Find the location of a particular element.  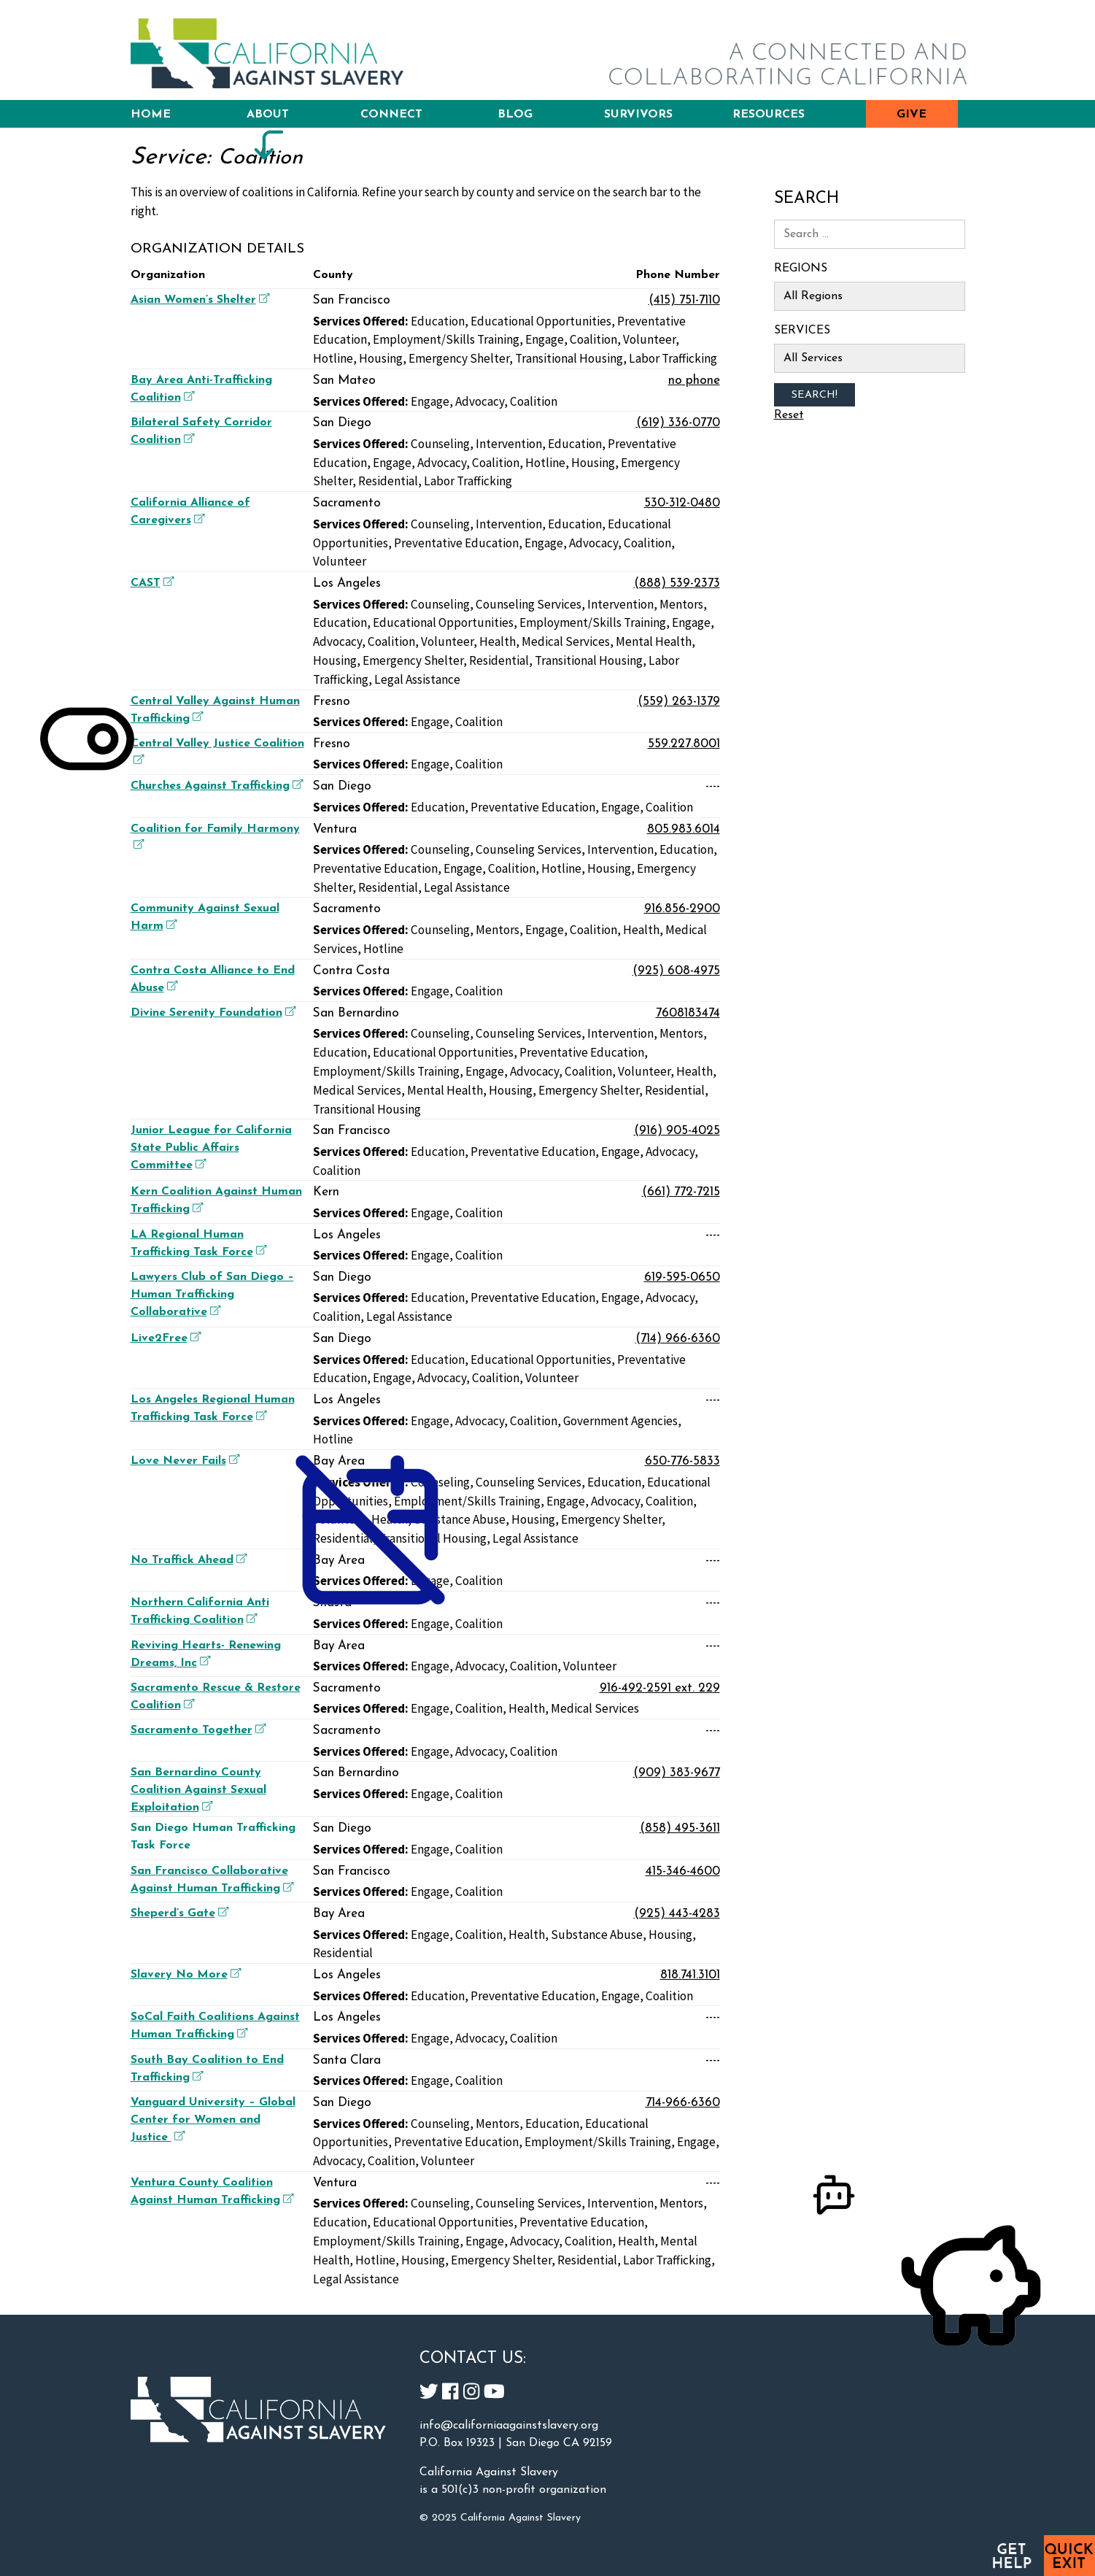

go back and down in navigation is located at coordinates (268, 144).